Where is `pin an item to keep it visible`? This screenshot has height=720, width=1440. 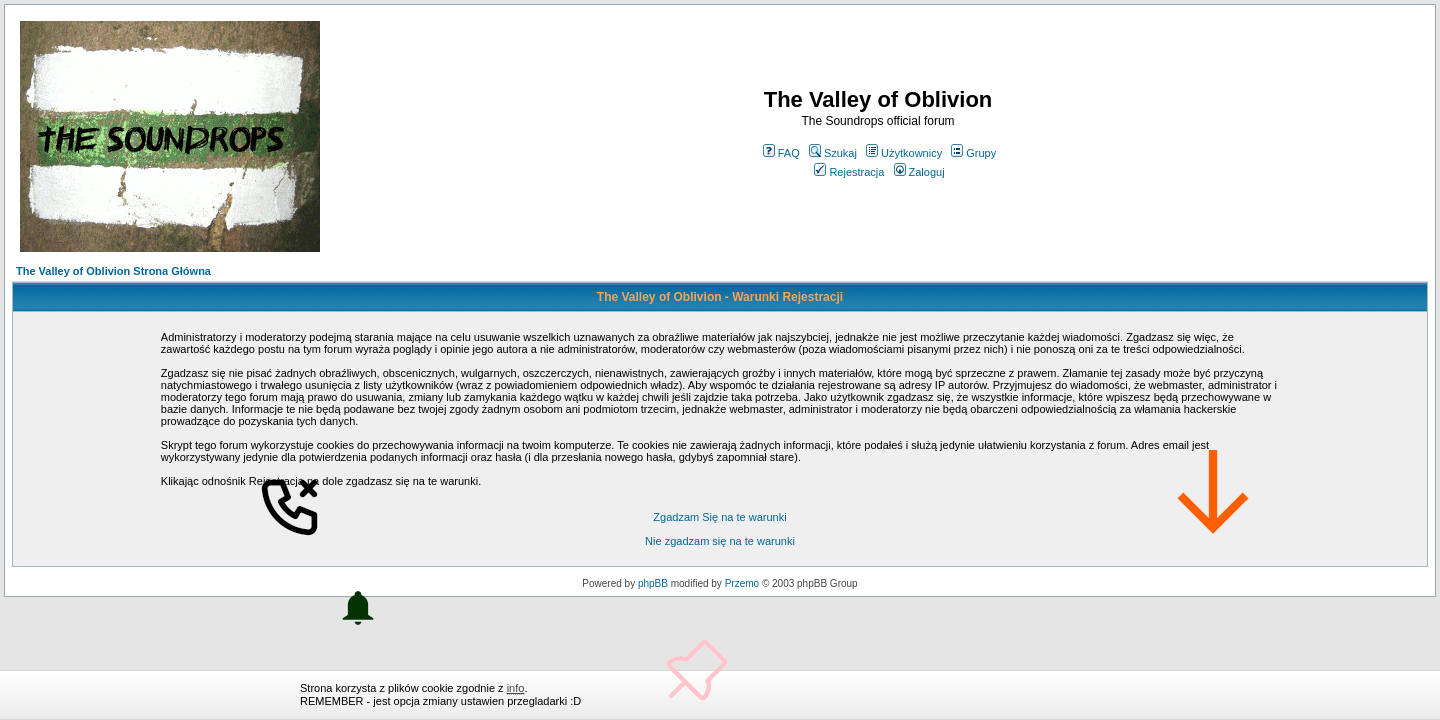
pin an item to keep it visible is located at coordinates (694, 672).